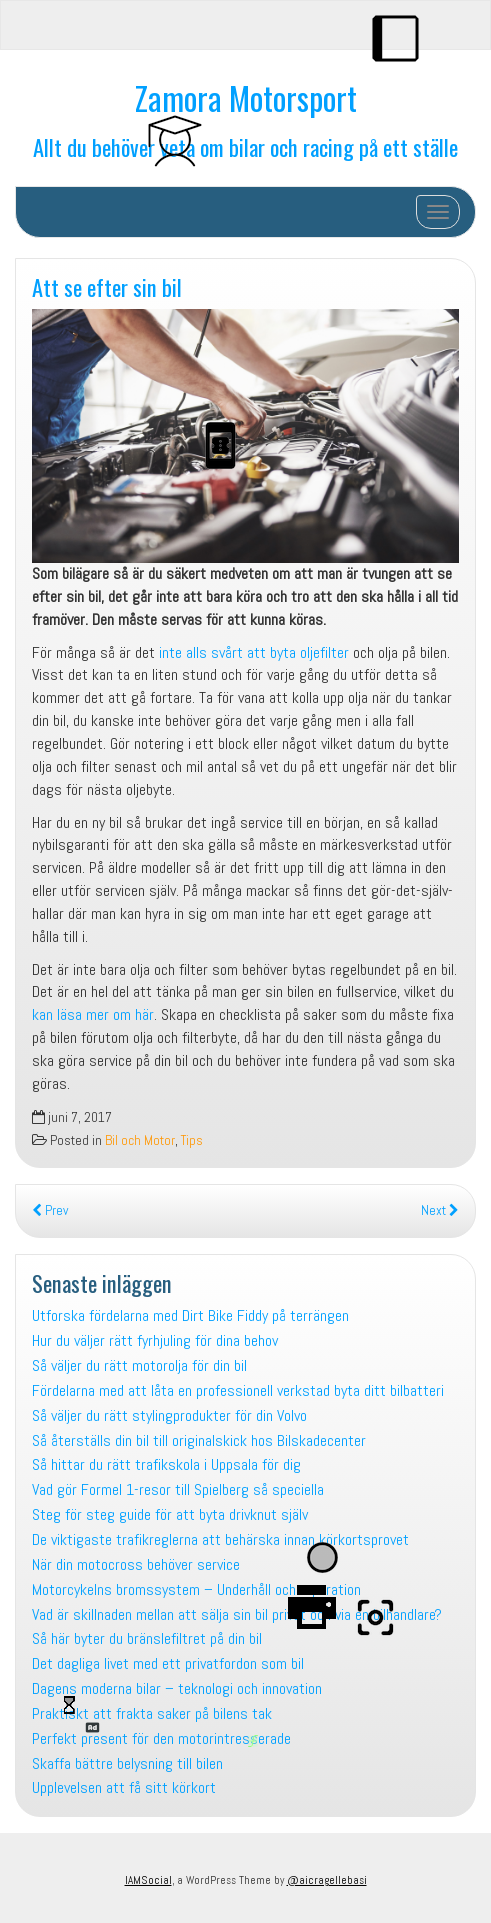 This screenshot has width=491, height=1923. What do you see at coordinates (395, 38) in the screenshot?
I see `move activity bar to the left side of the editor` at bounding box center [395, 38].